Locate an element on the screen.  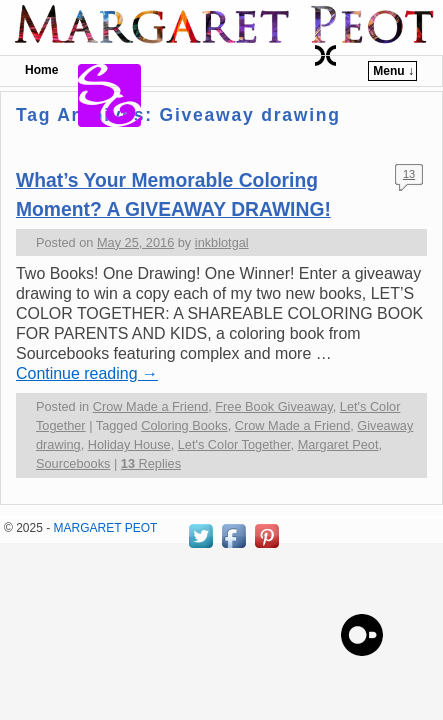
visit The Sounds Resource website is located at coordinates (109, 95).